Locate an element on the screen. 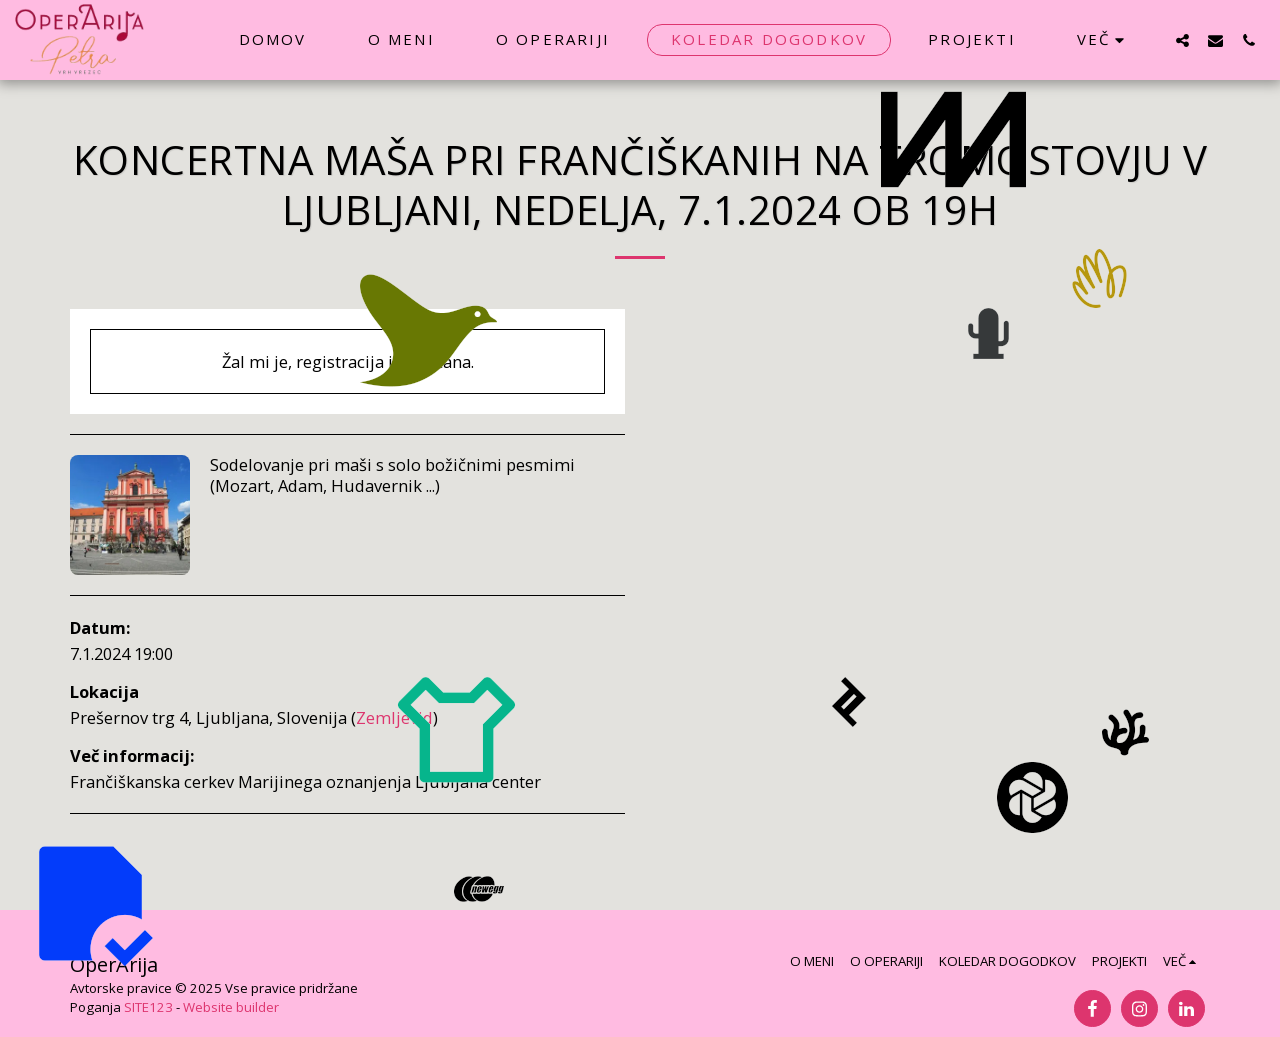 This screenshot has height=1037, width=1280. fluentd data collector logo is located at coordinates (428, 330).